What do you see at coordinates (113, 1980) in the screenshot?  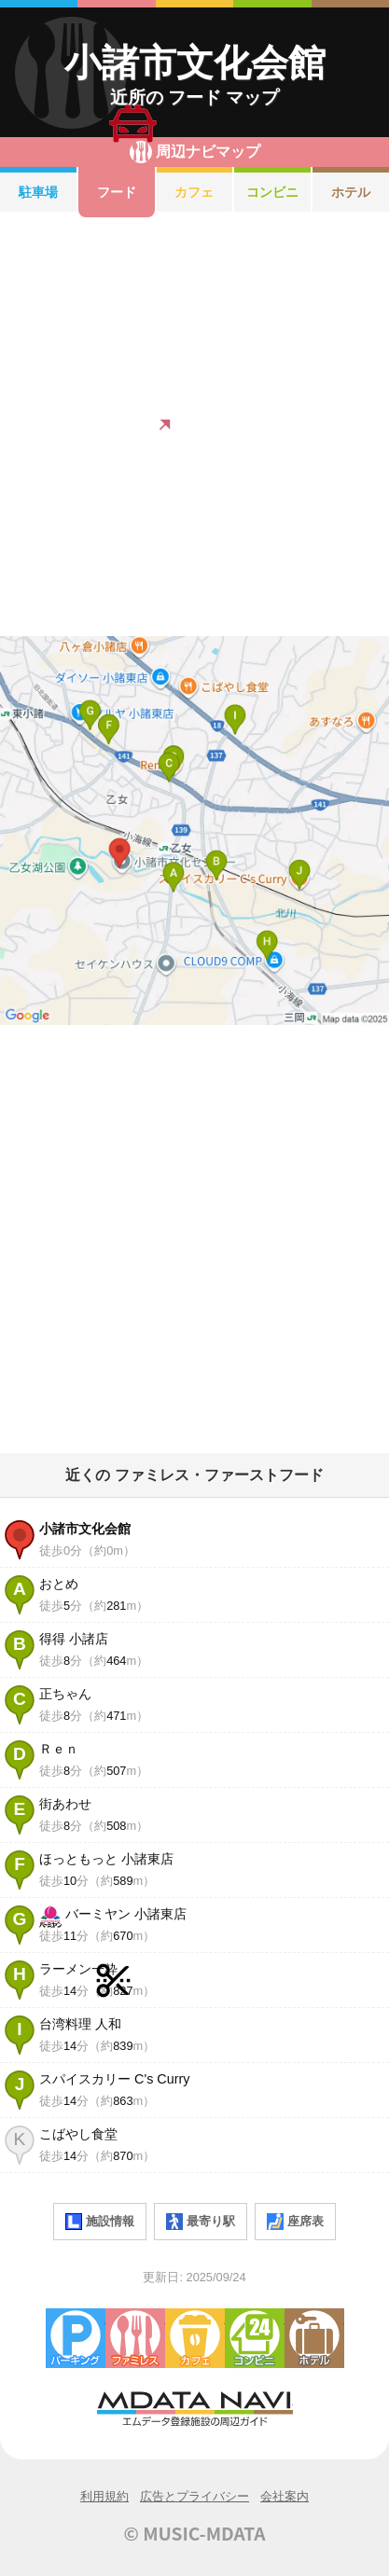 I see `cut selected content to clipboard` at bounding box center [113, 1980].